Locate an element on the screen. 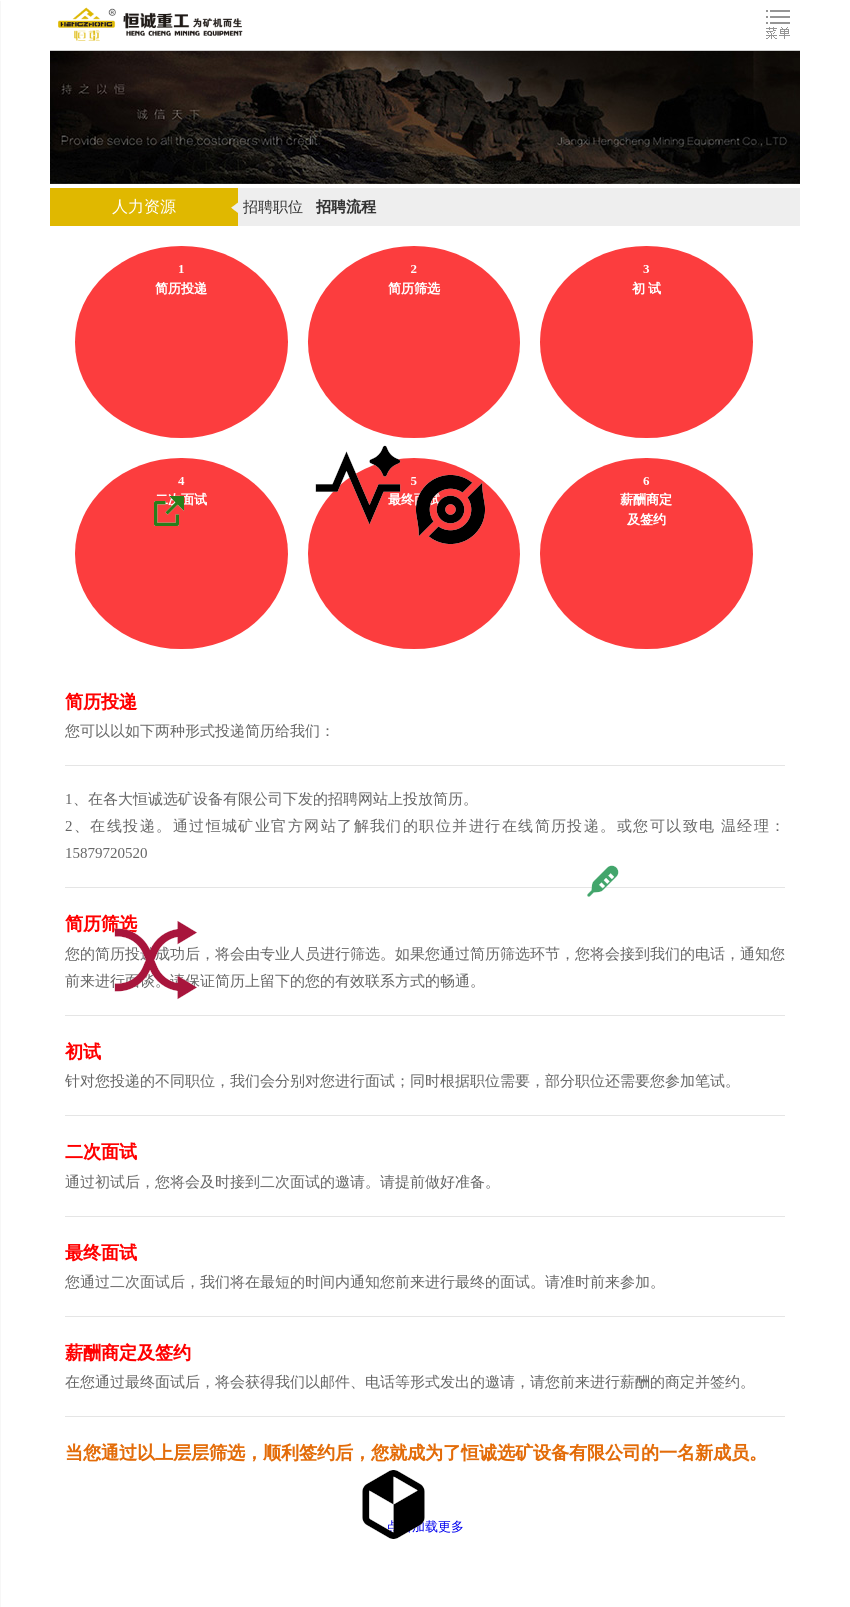  shuffle playback order is located at coordinates (154, 960).